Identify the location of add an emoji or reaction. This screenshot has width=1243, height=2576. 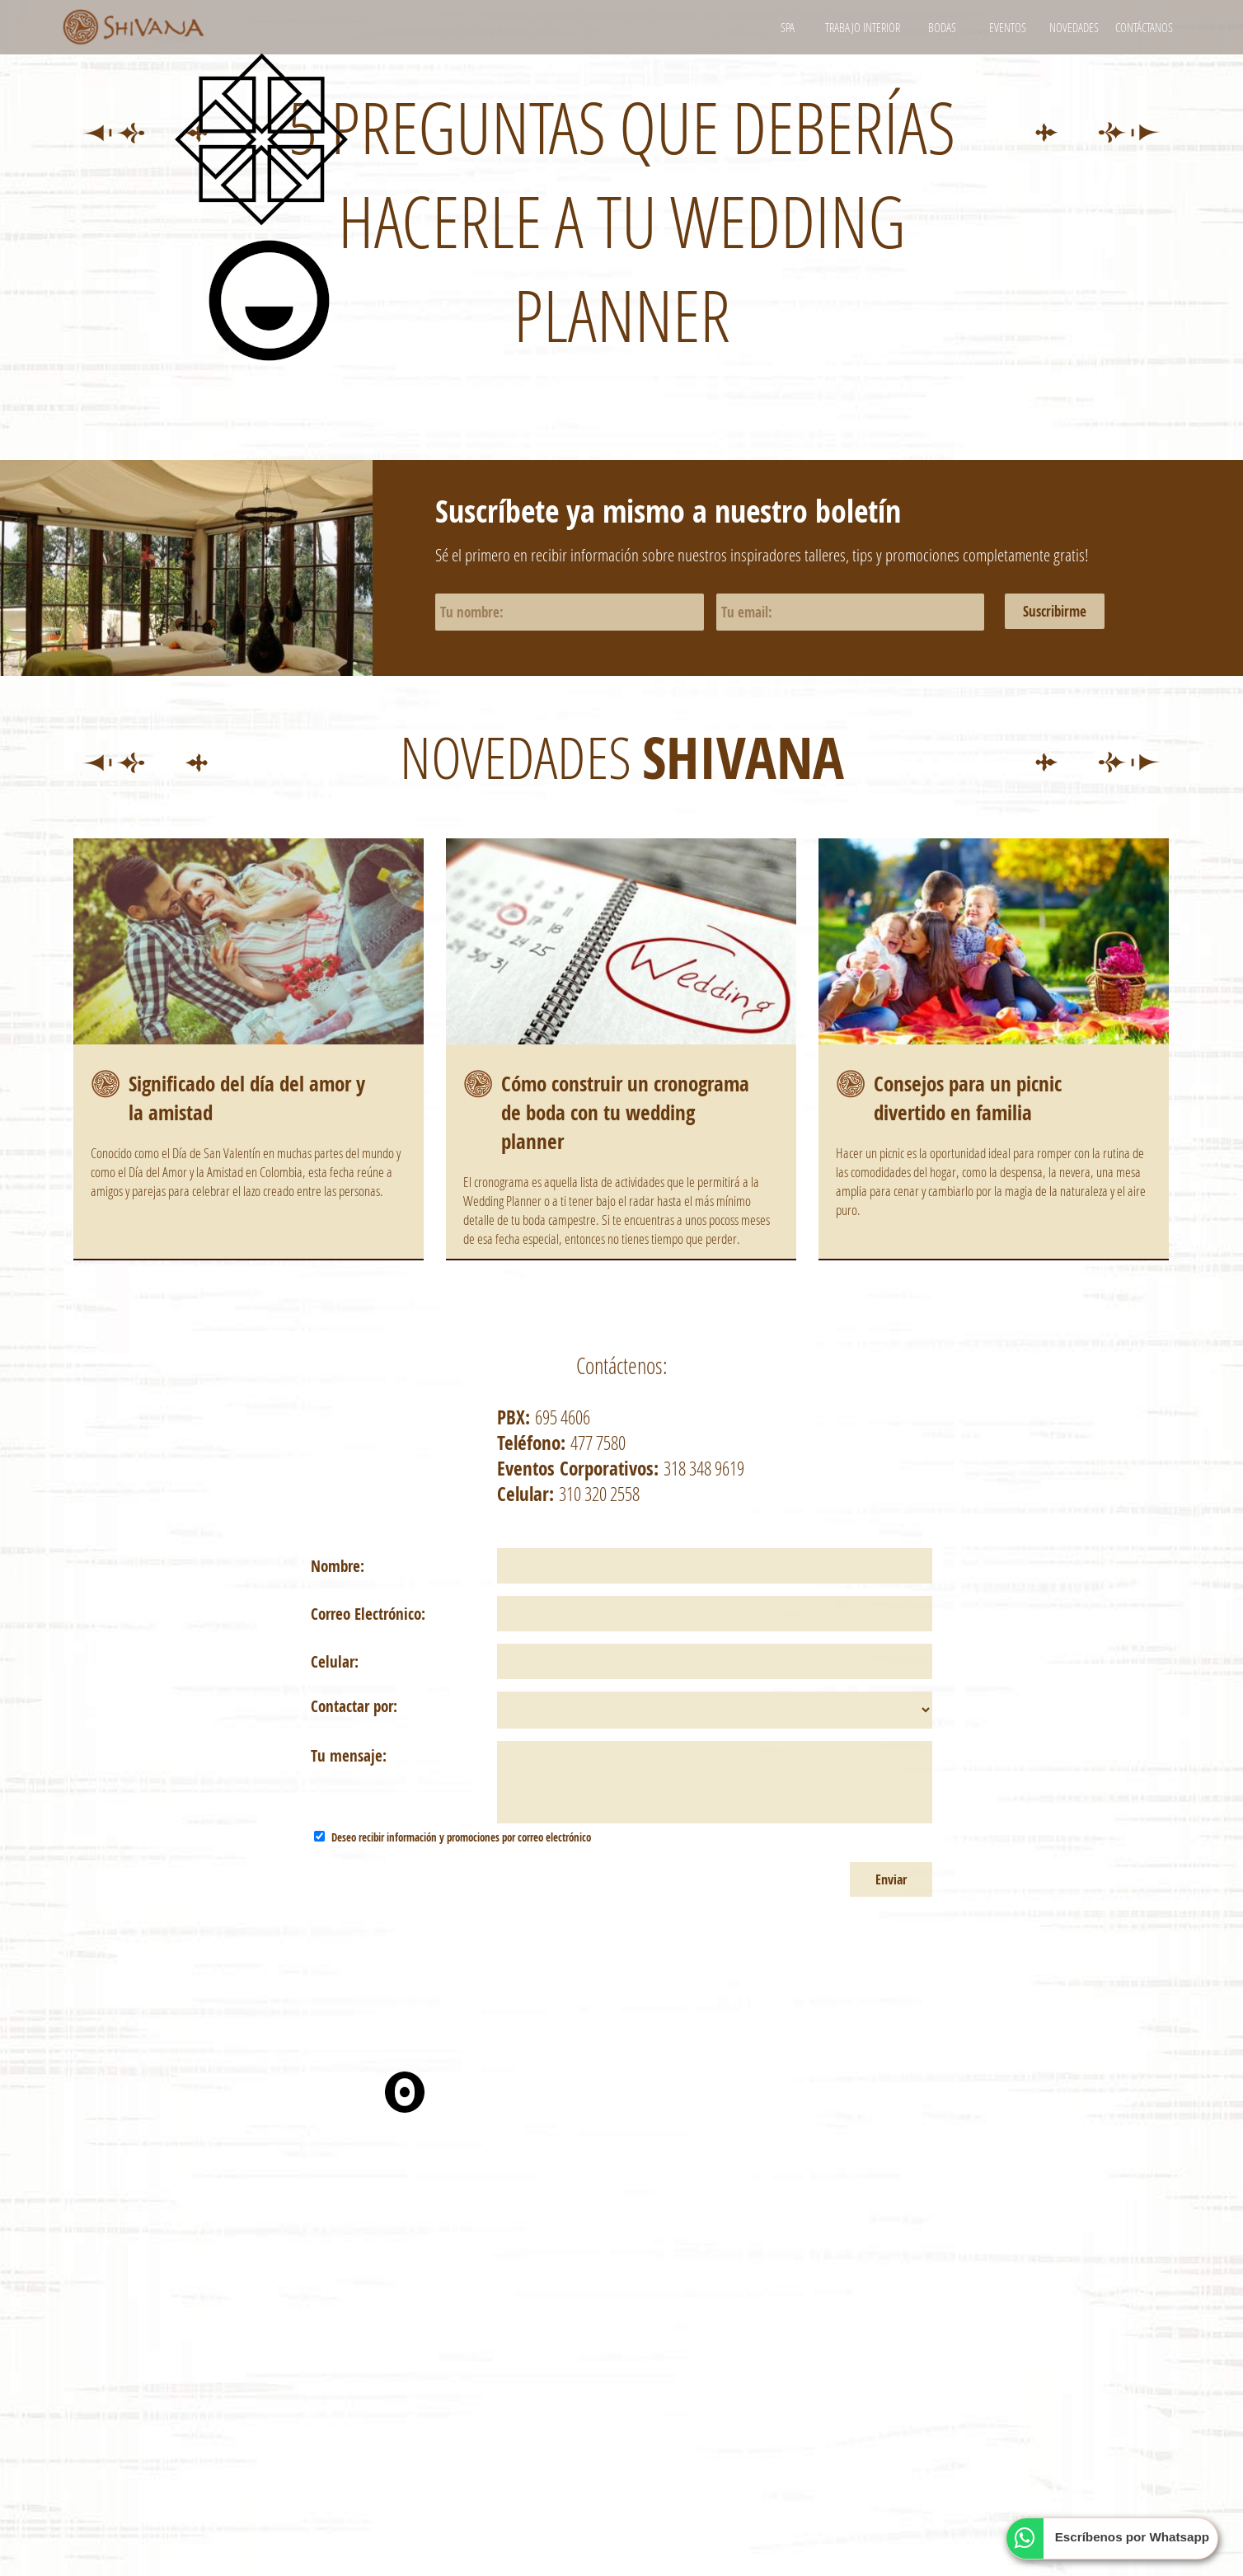
(269, 300).